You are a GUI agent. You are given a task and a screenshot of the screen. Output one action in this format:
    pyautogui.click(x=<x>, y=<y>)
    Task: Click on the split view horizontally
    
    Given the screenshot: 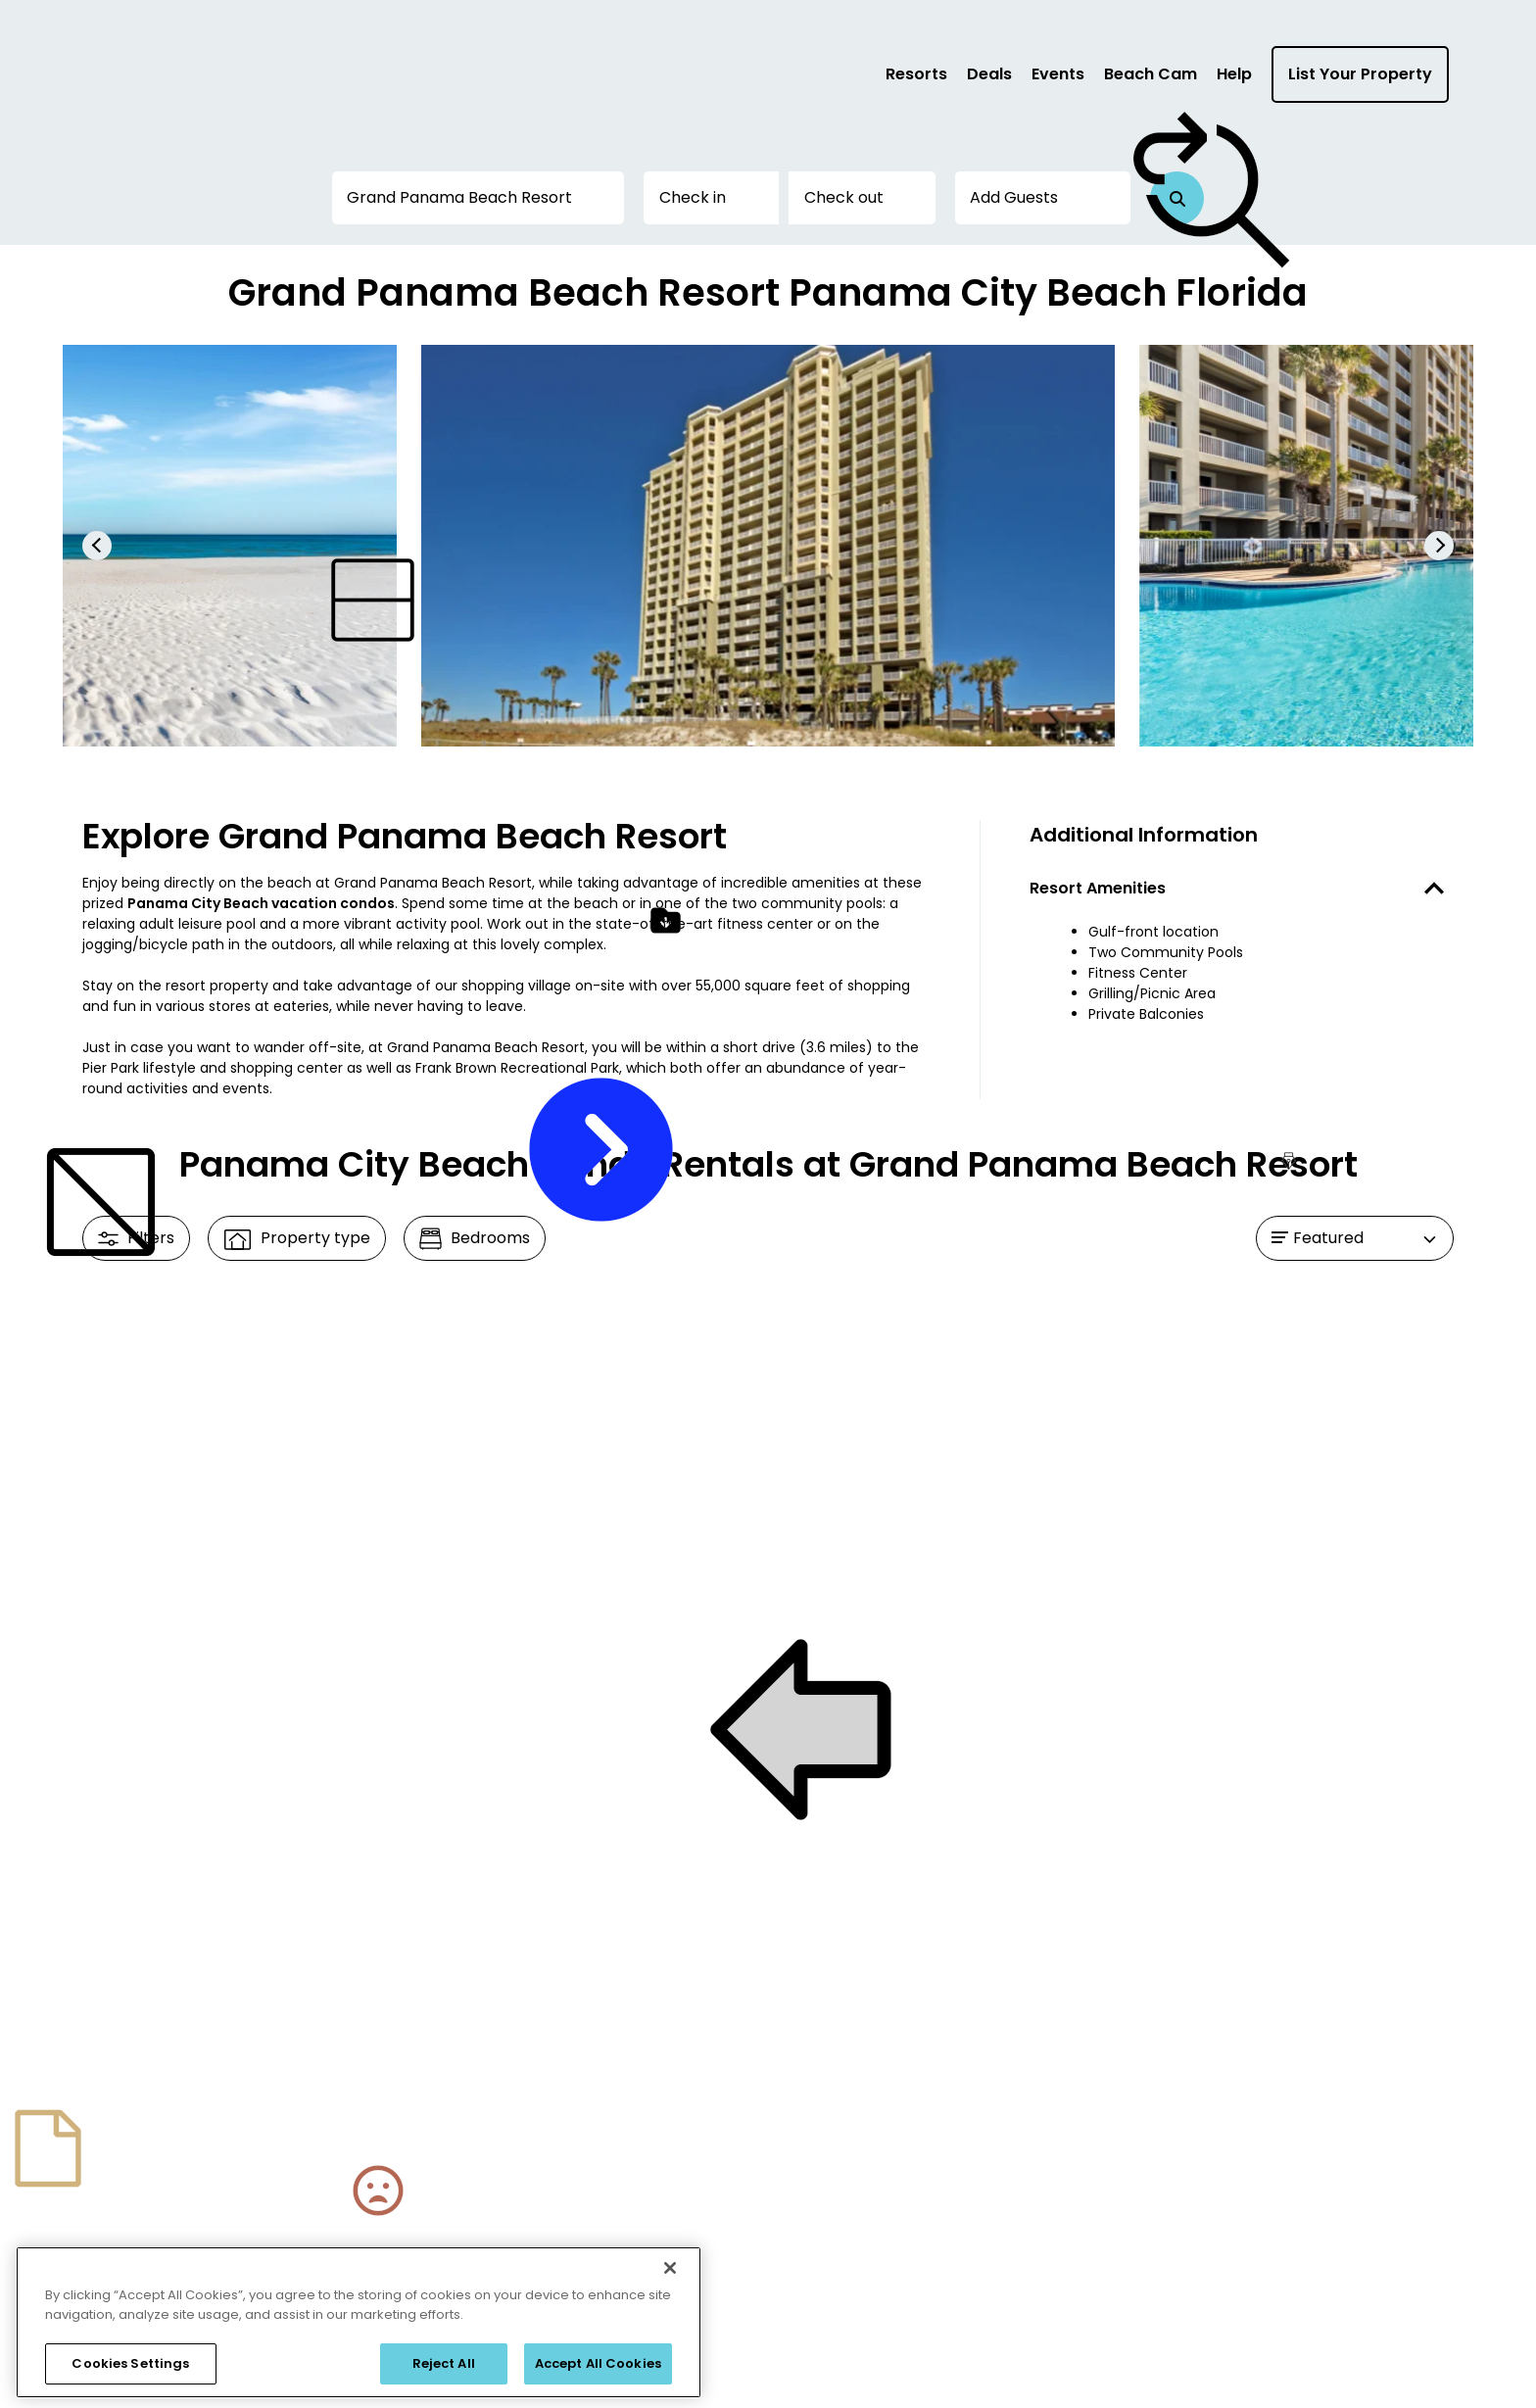 What is the action you would take?
    pyautogui.click(x=372, y=600)
    